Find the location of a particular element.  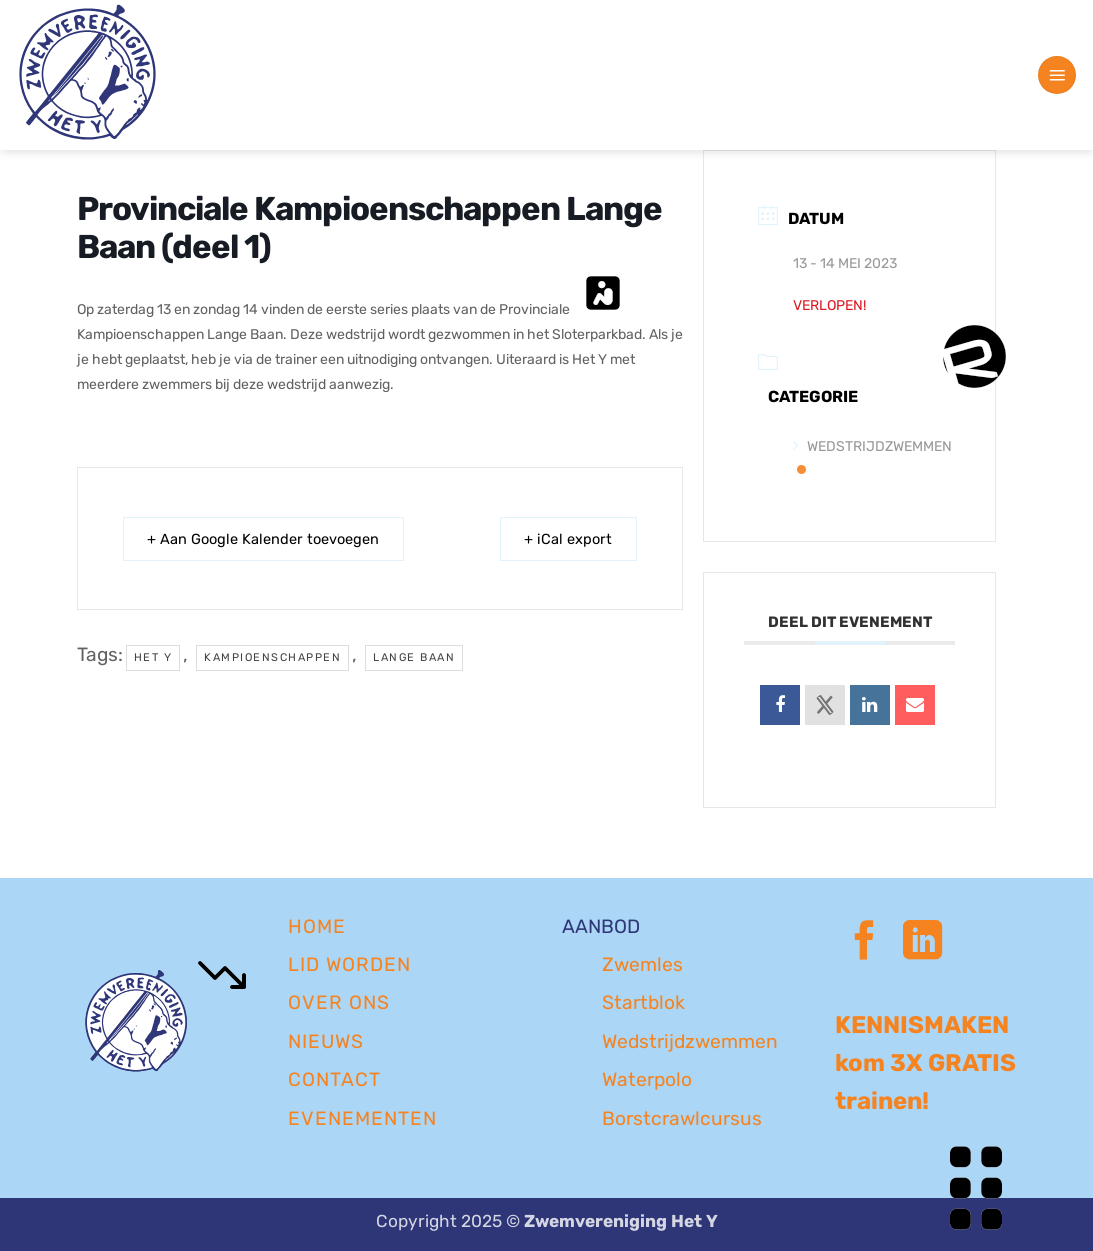

drag to reorder items vertically is located at coordinates (976, 1188).